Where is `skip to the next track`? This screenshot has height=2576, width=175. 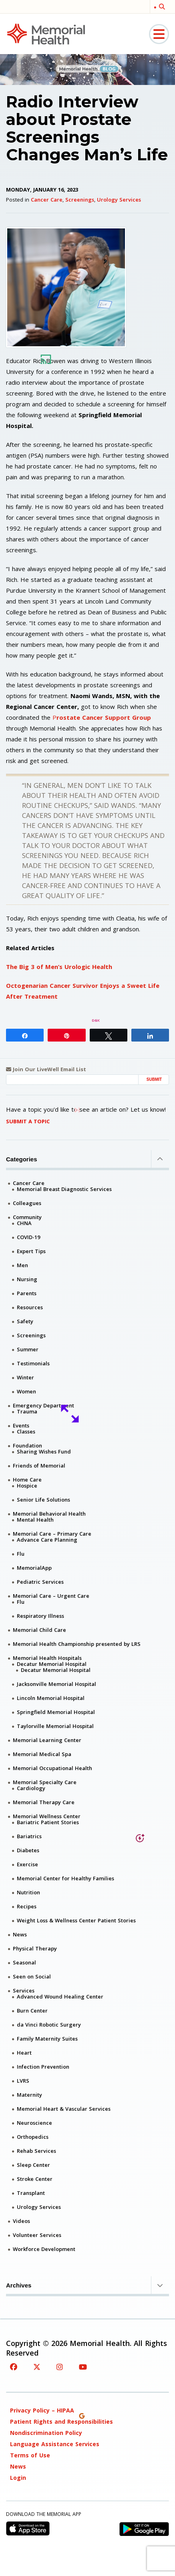
skip to the next track is located at coordinates (77, 1110).